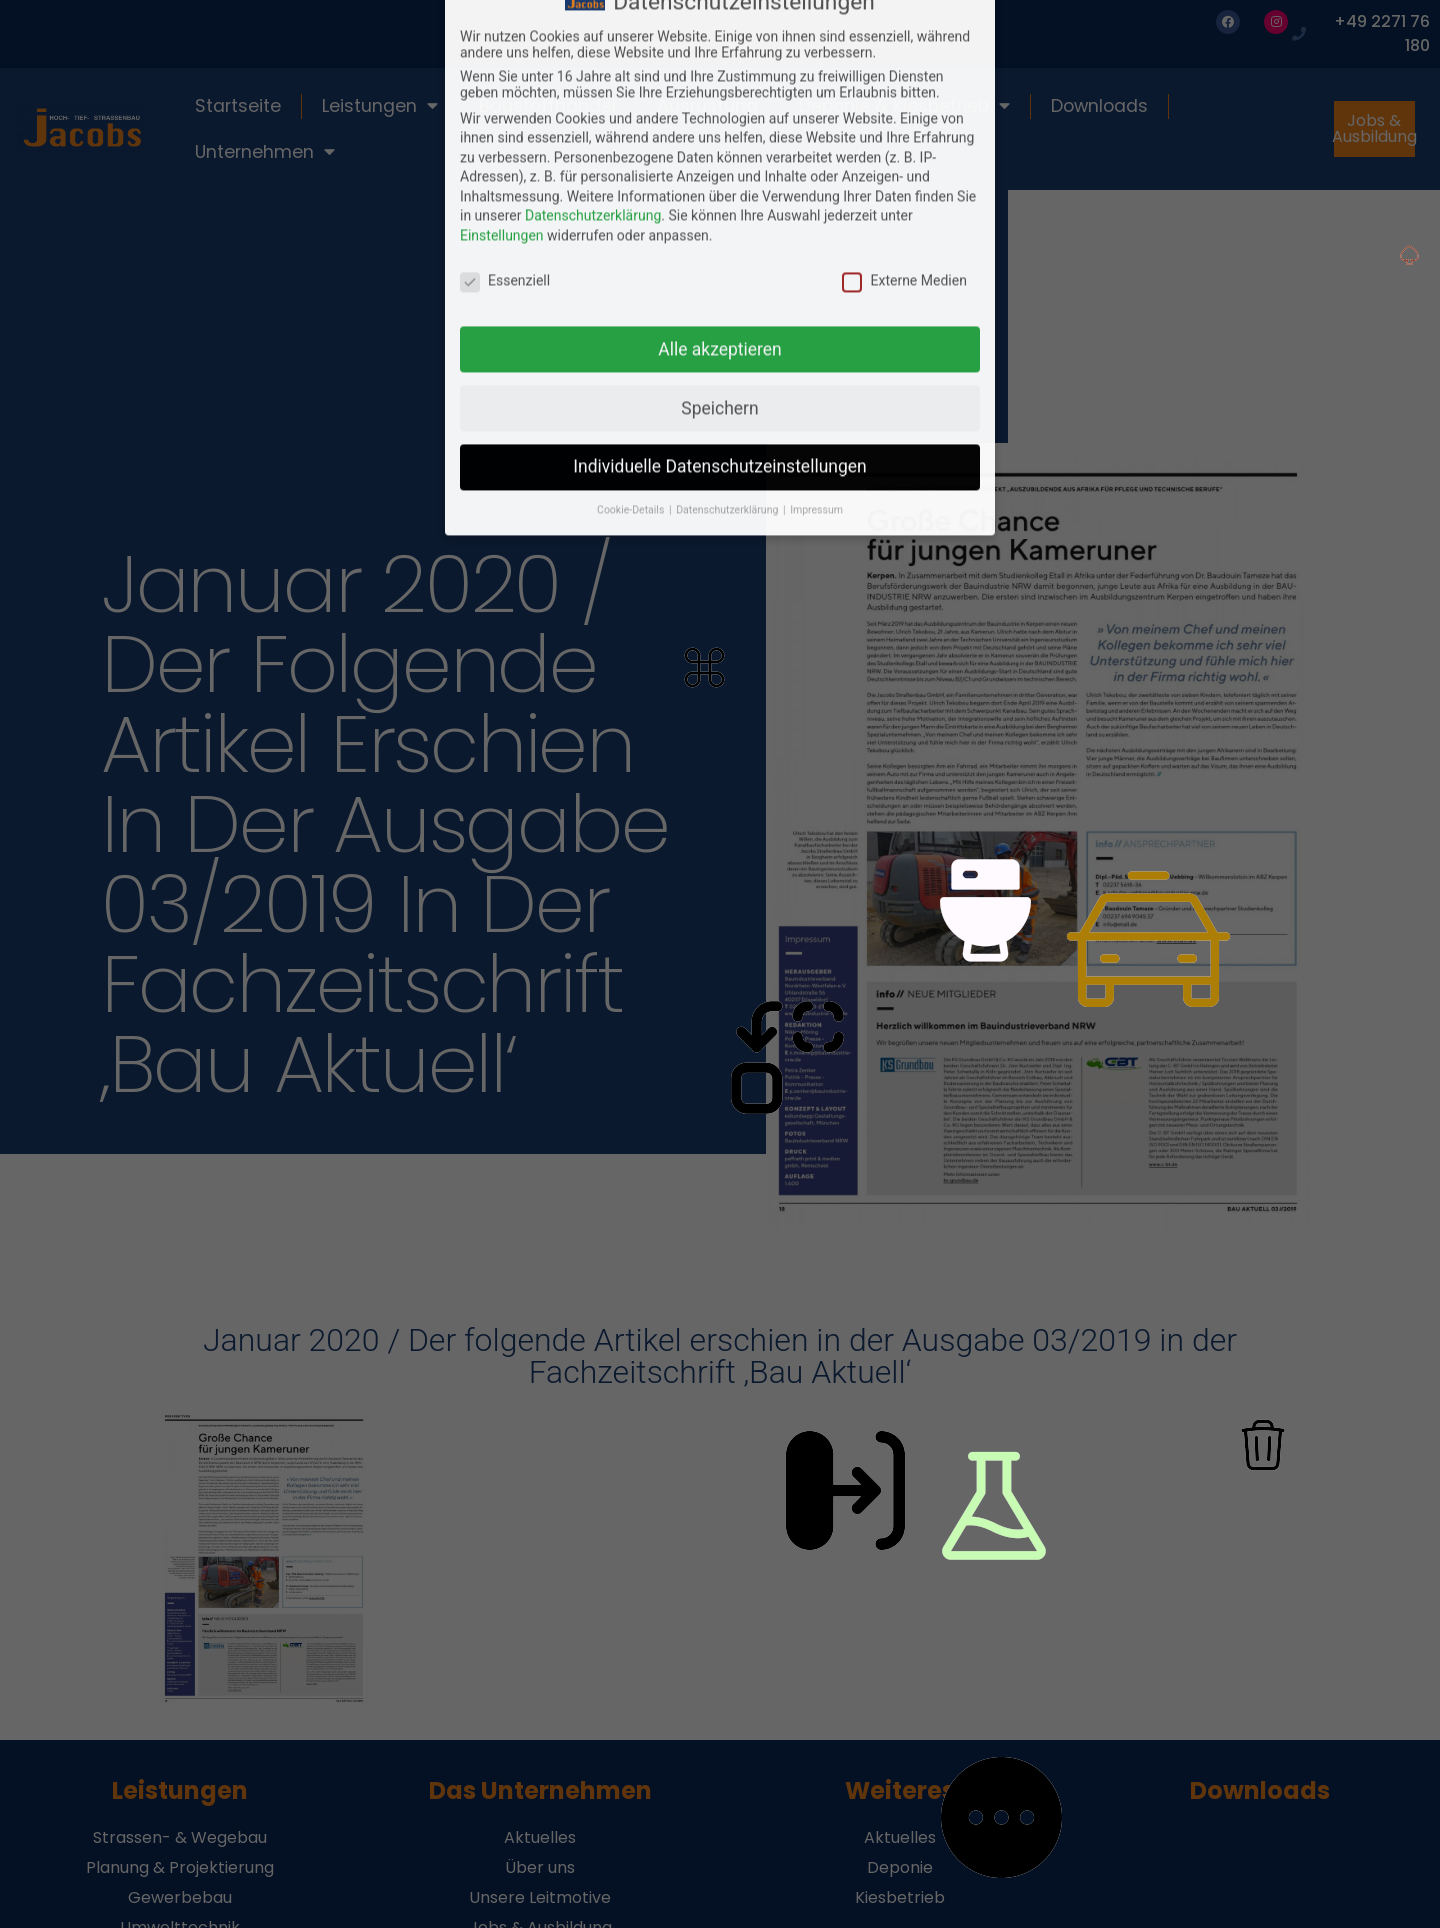 The height and width of the screenshot is (1928, 1440). Describe the element at coordinates (1148, 947) in the screenshot. I see `contact or locate emergency services` at that location.